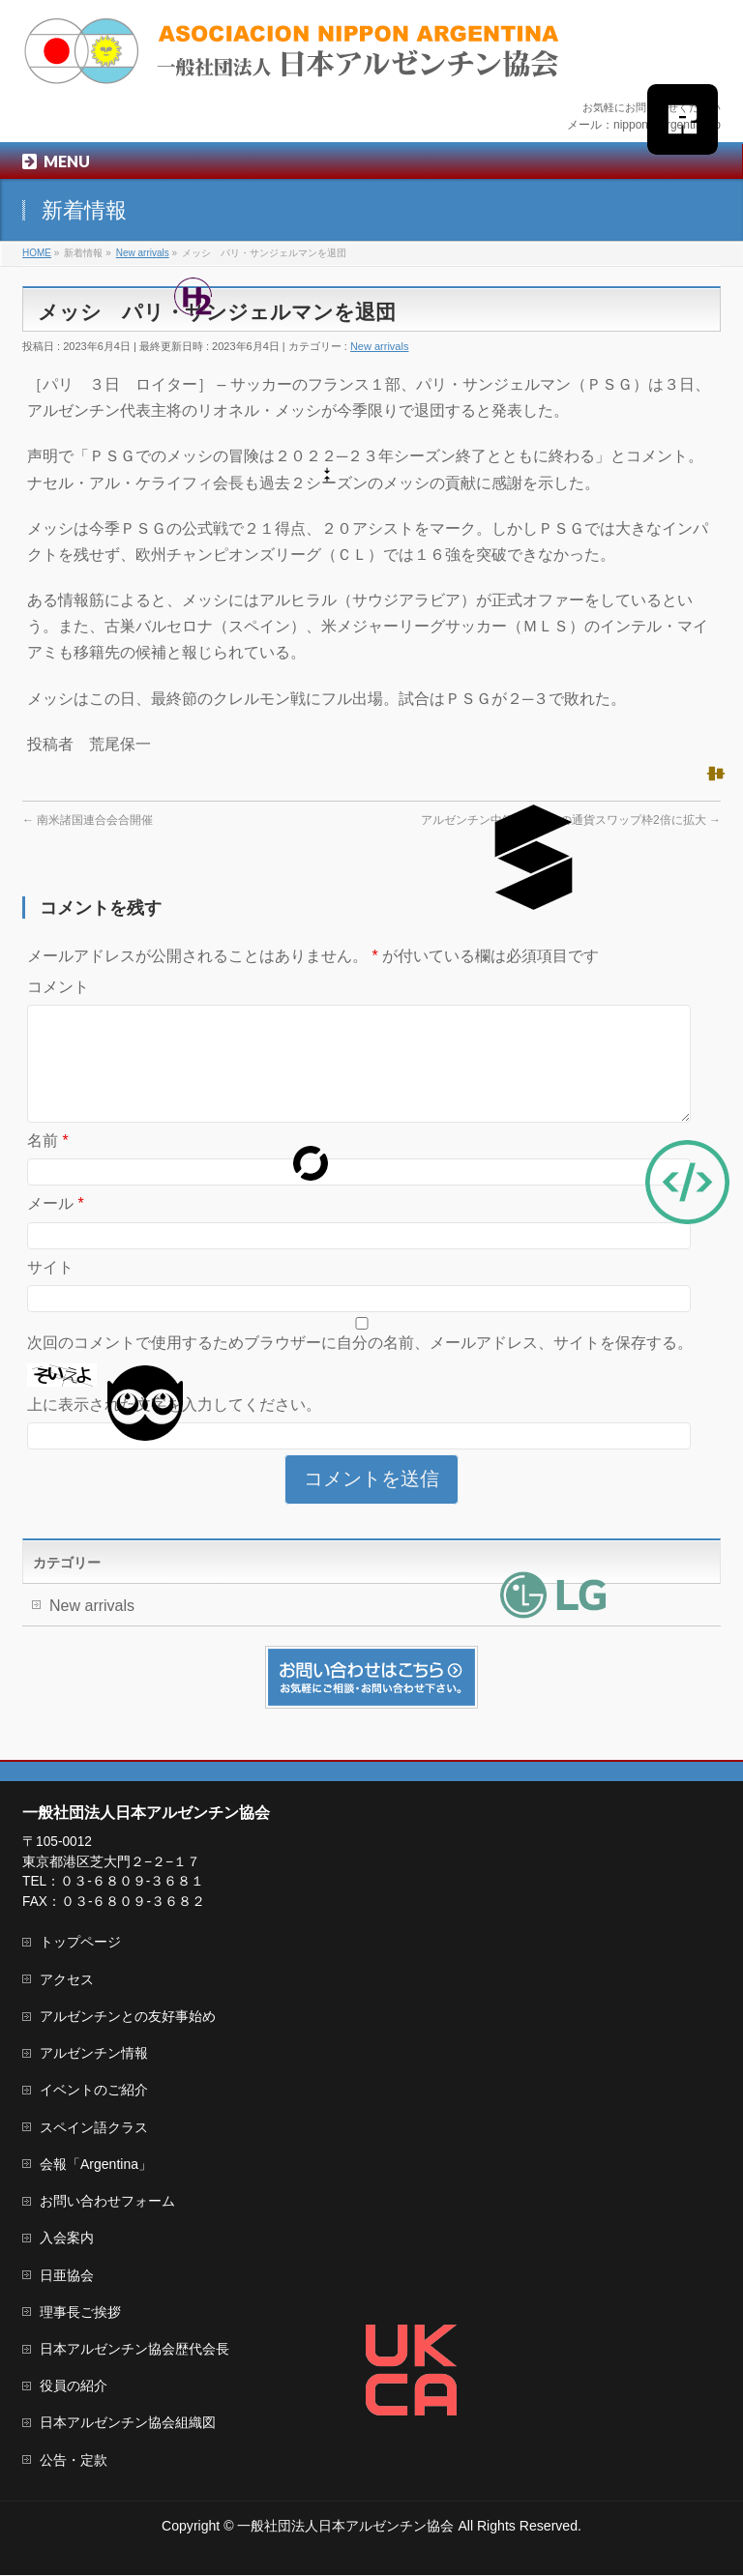 Image resolution: width=743 pixels, height=2576 pixels. What do you see at coordinates (327, 475) in the screenshot?
I see `collapse content vertically` at bounding box center [327, 475].